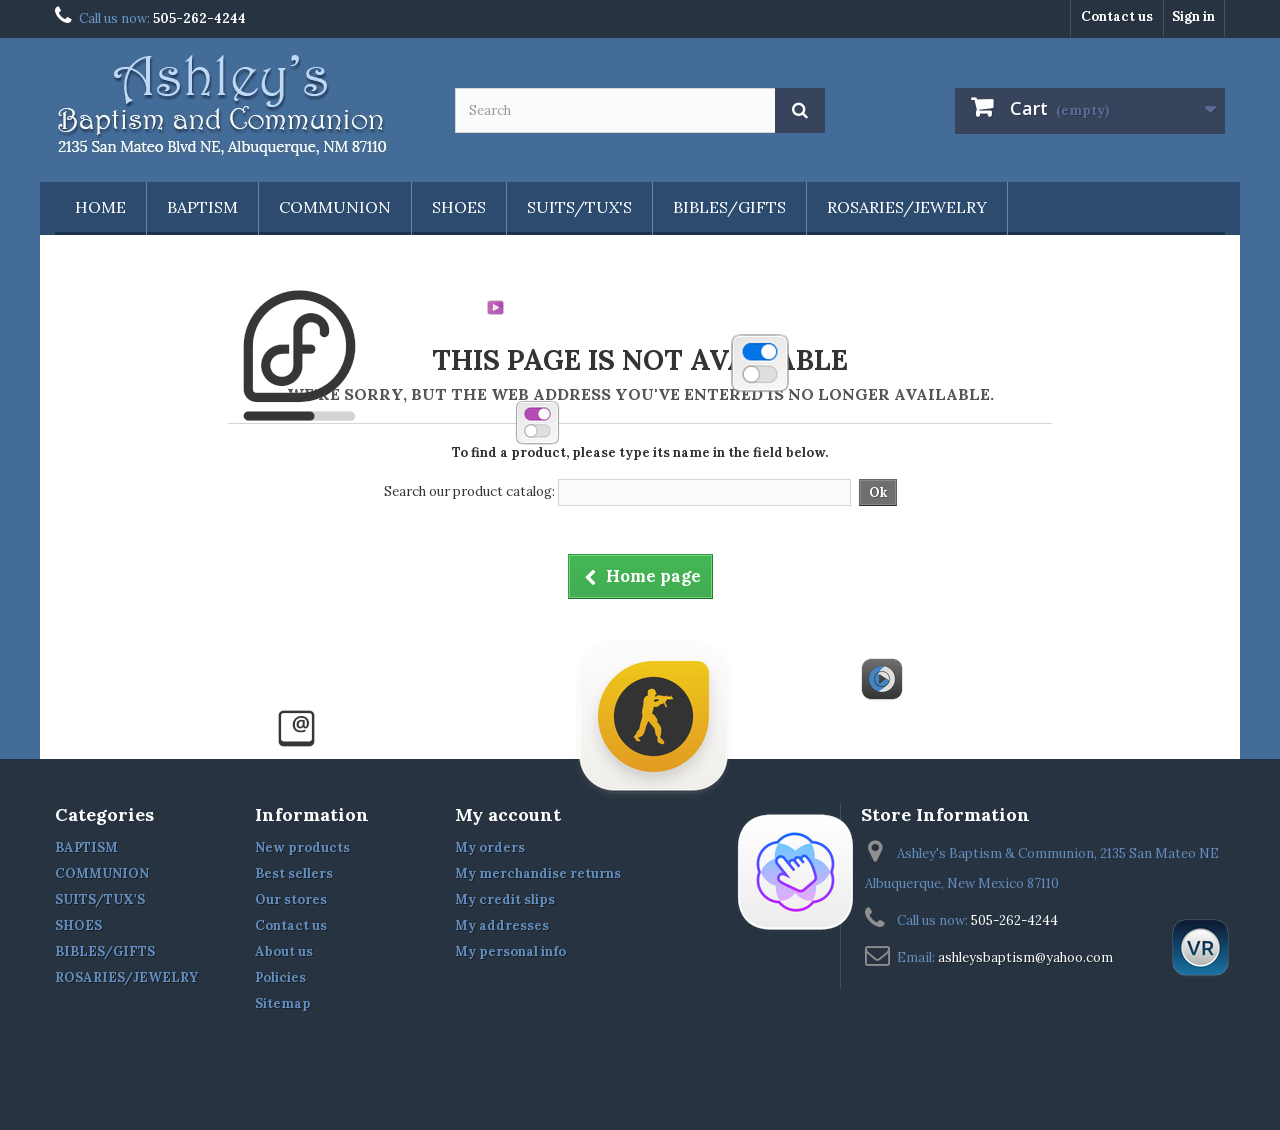 This screenshot has height=1130, width=1280. Describe the element at coordinates (296, 728) in the screenshot. I see `access keyboard and input settings` at that location.